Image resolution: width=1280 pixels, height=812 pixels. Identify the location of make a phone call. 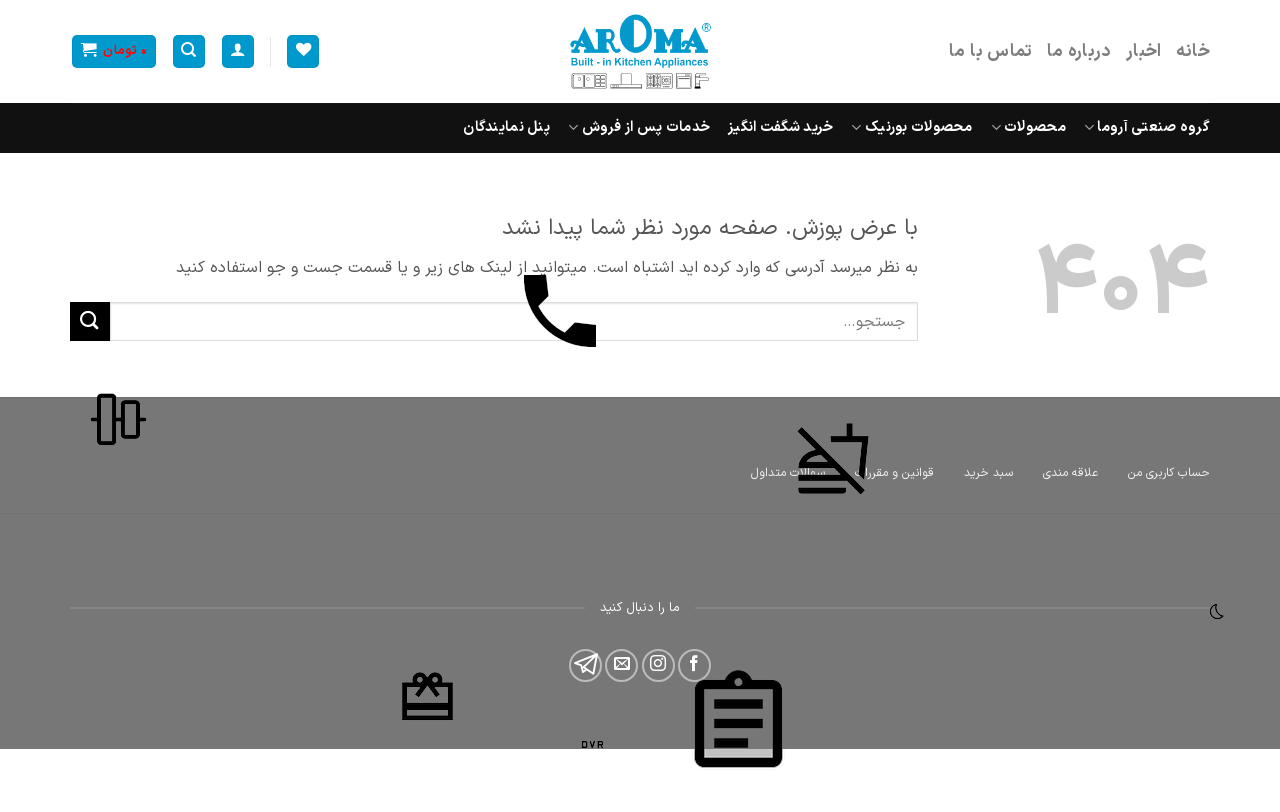
(560, 311).